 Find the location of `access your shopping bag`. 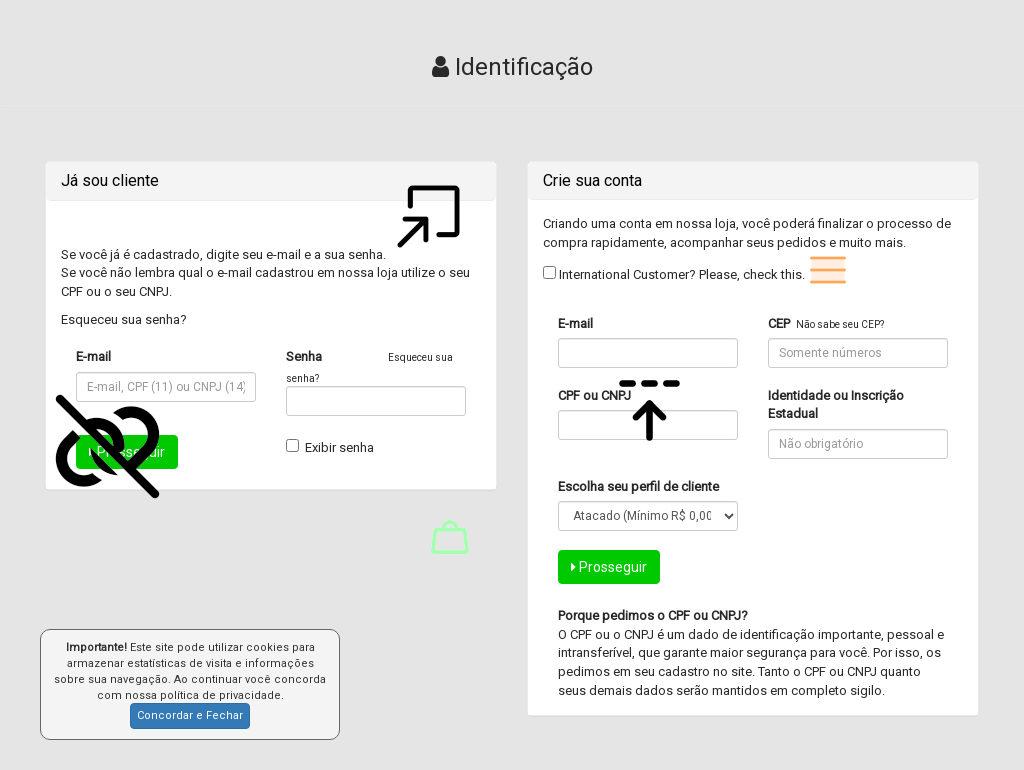

access your shopping bag is located at coordinates (450, 539).